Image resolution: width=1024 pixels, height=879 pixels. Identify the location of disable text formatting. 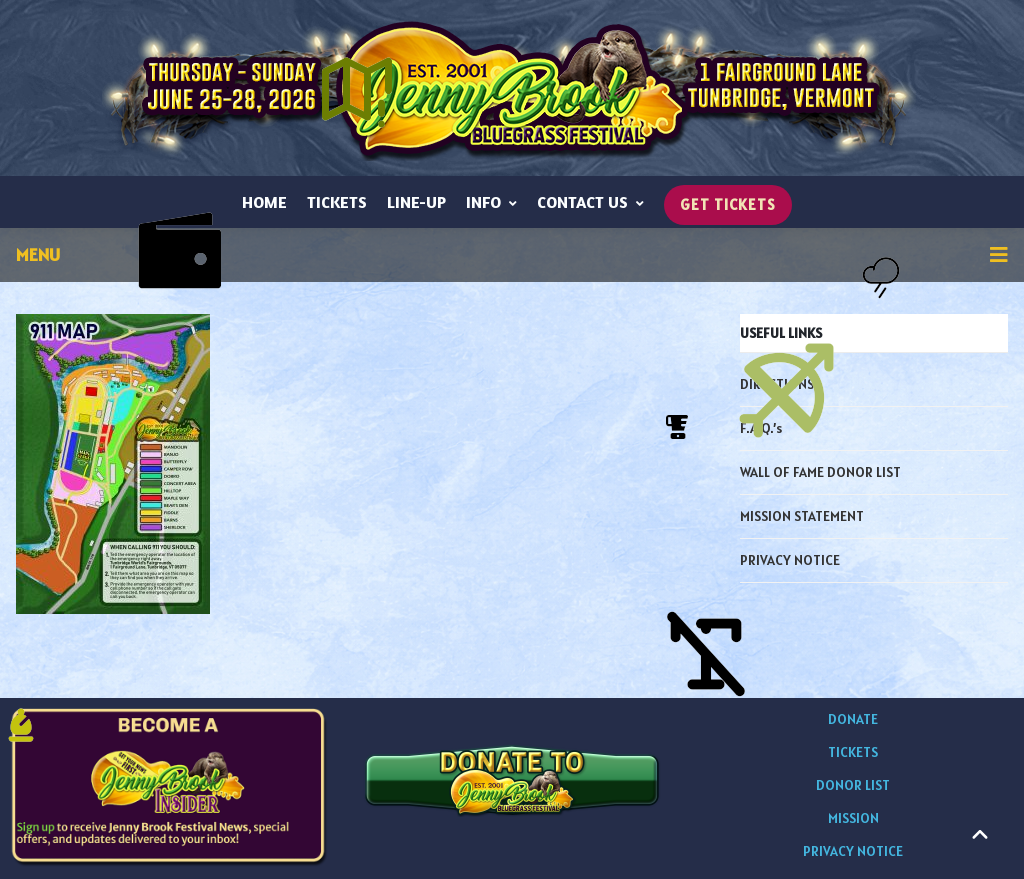
(706, 654).